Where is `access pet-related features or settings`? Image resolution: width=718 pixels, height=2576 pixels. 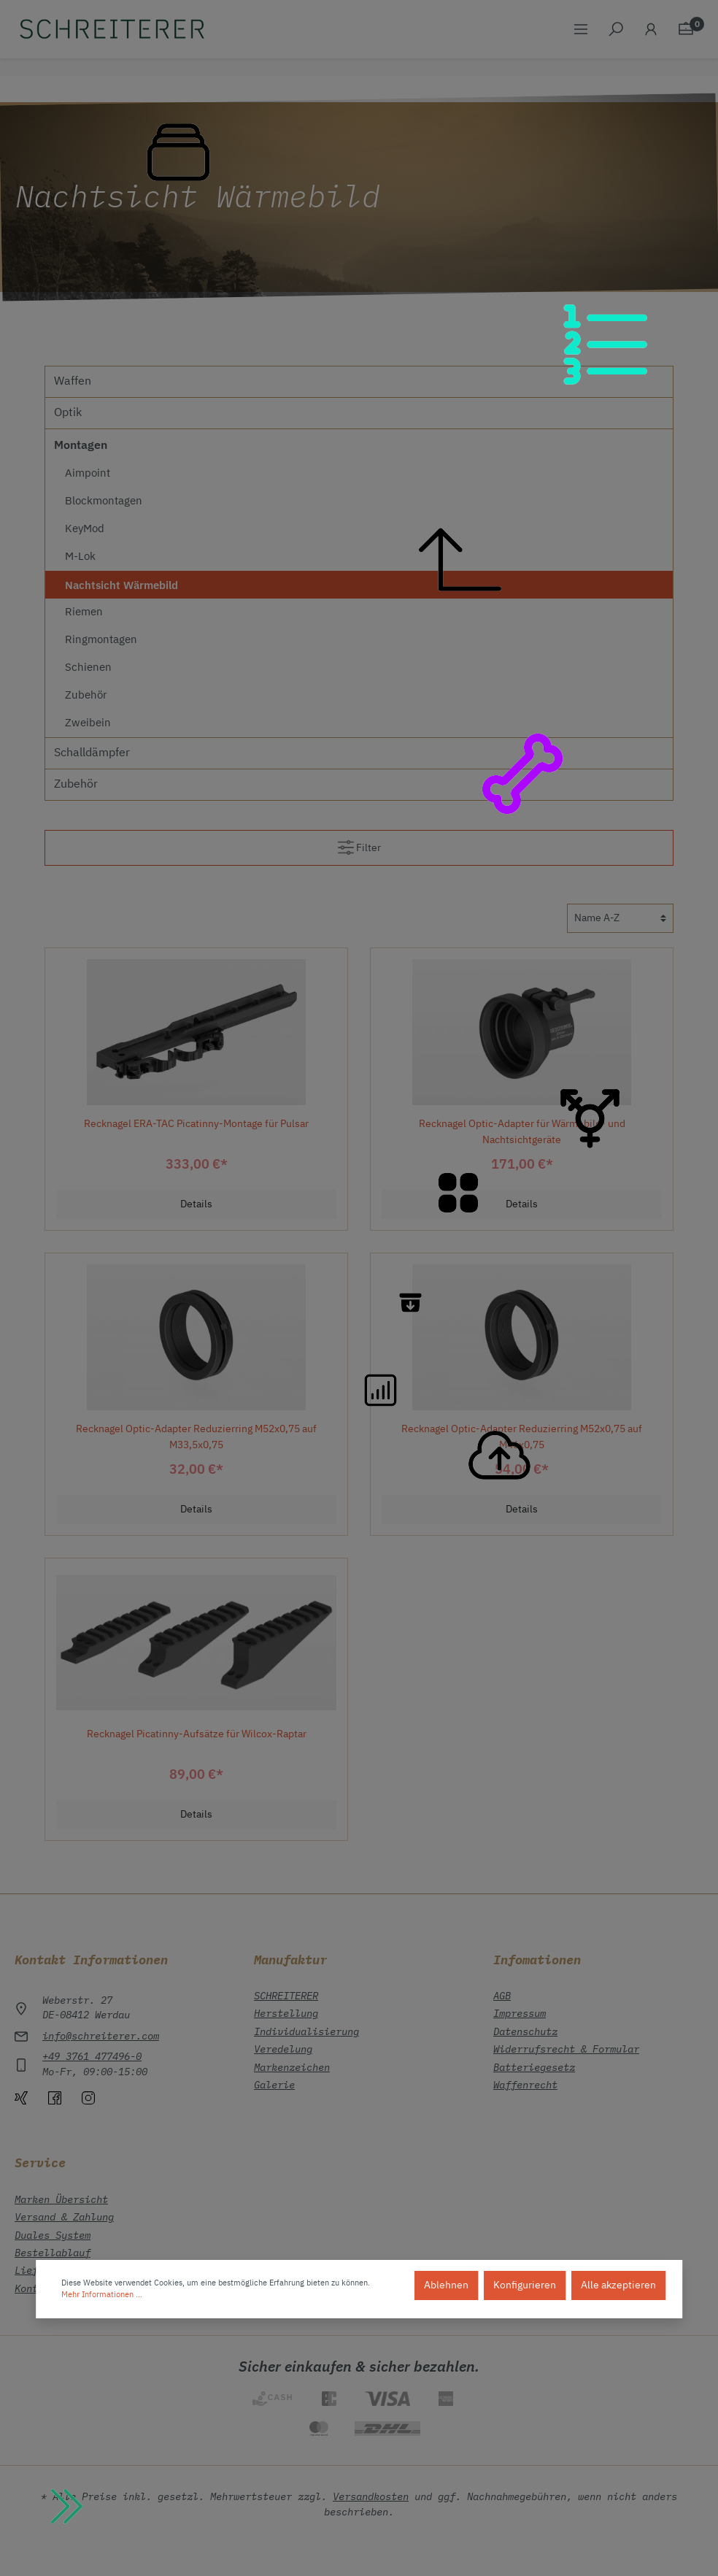
access pet-related features or settings is located at coordinates (522, 774).